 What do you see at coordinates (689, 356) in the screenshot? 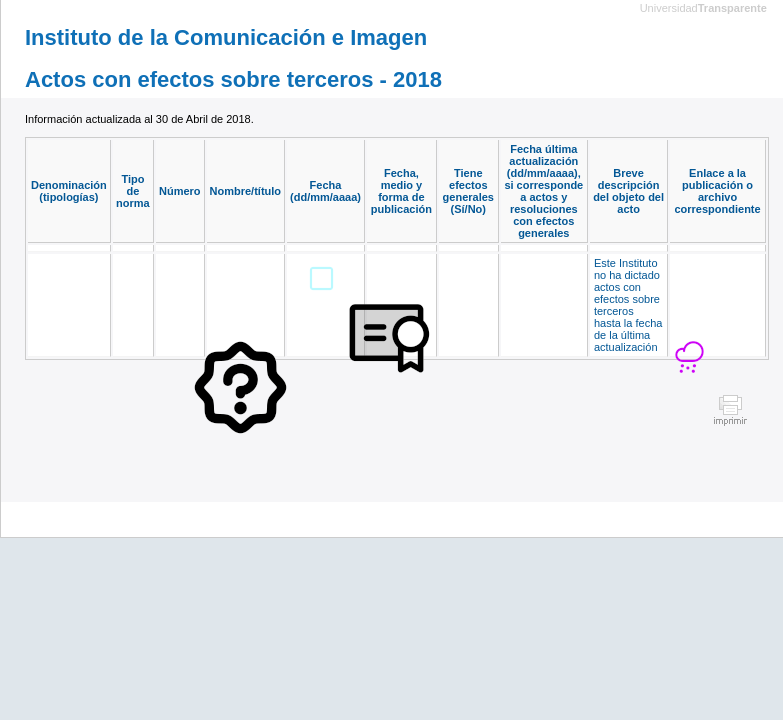
I see `indicates snowy weather conditions` at bounding box center [689, 356].